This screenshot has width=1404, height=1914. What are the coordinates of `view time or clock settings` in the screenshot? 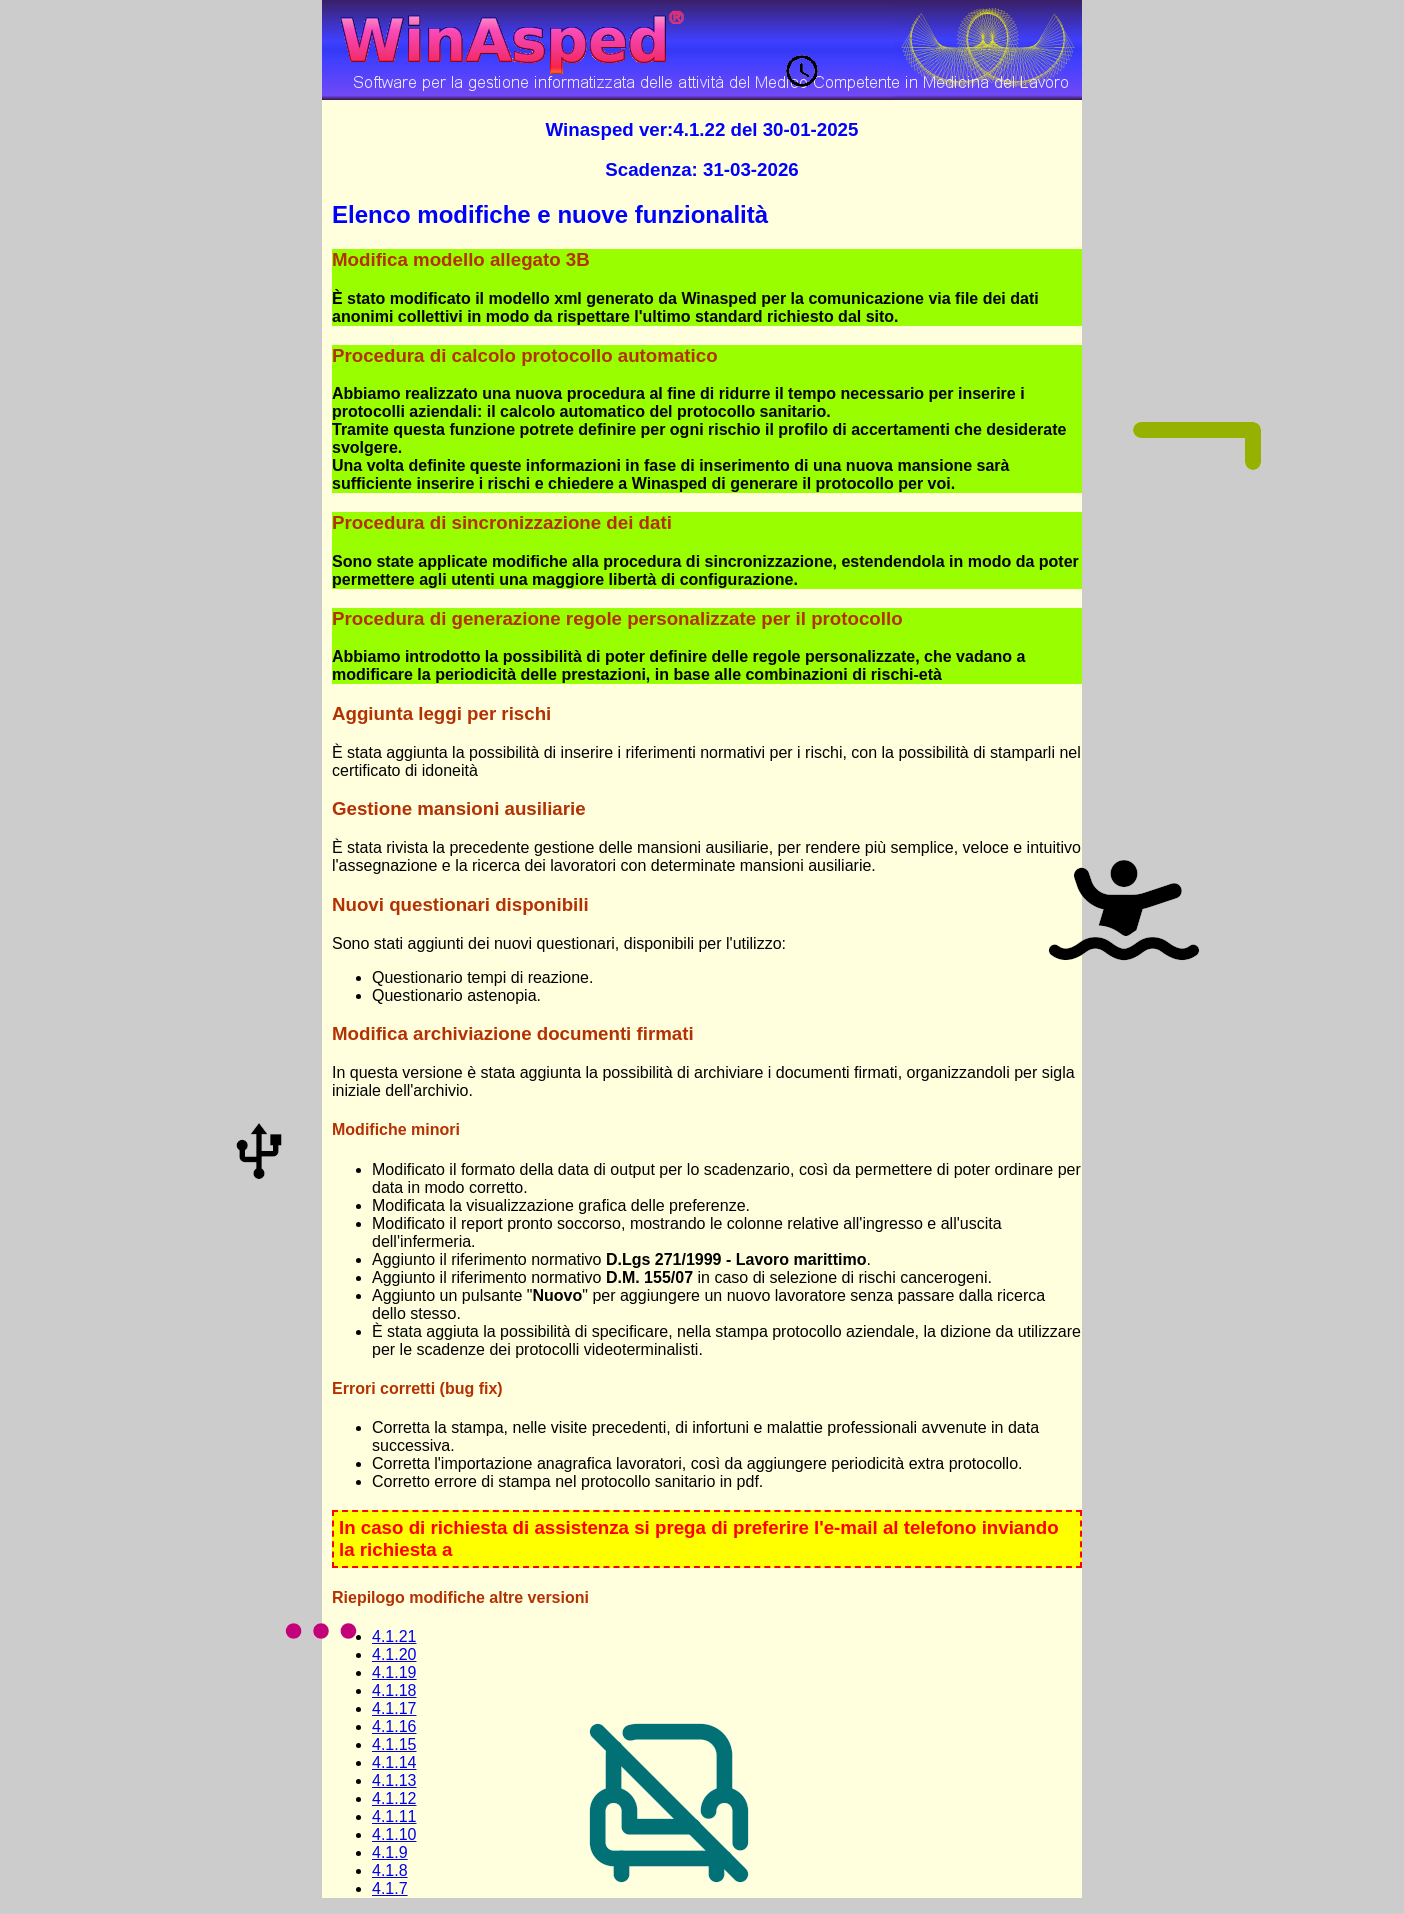 It's located at (802, 71).